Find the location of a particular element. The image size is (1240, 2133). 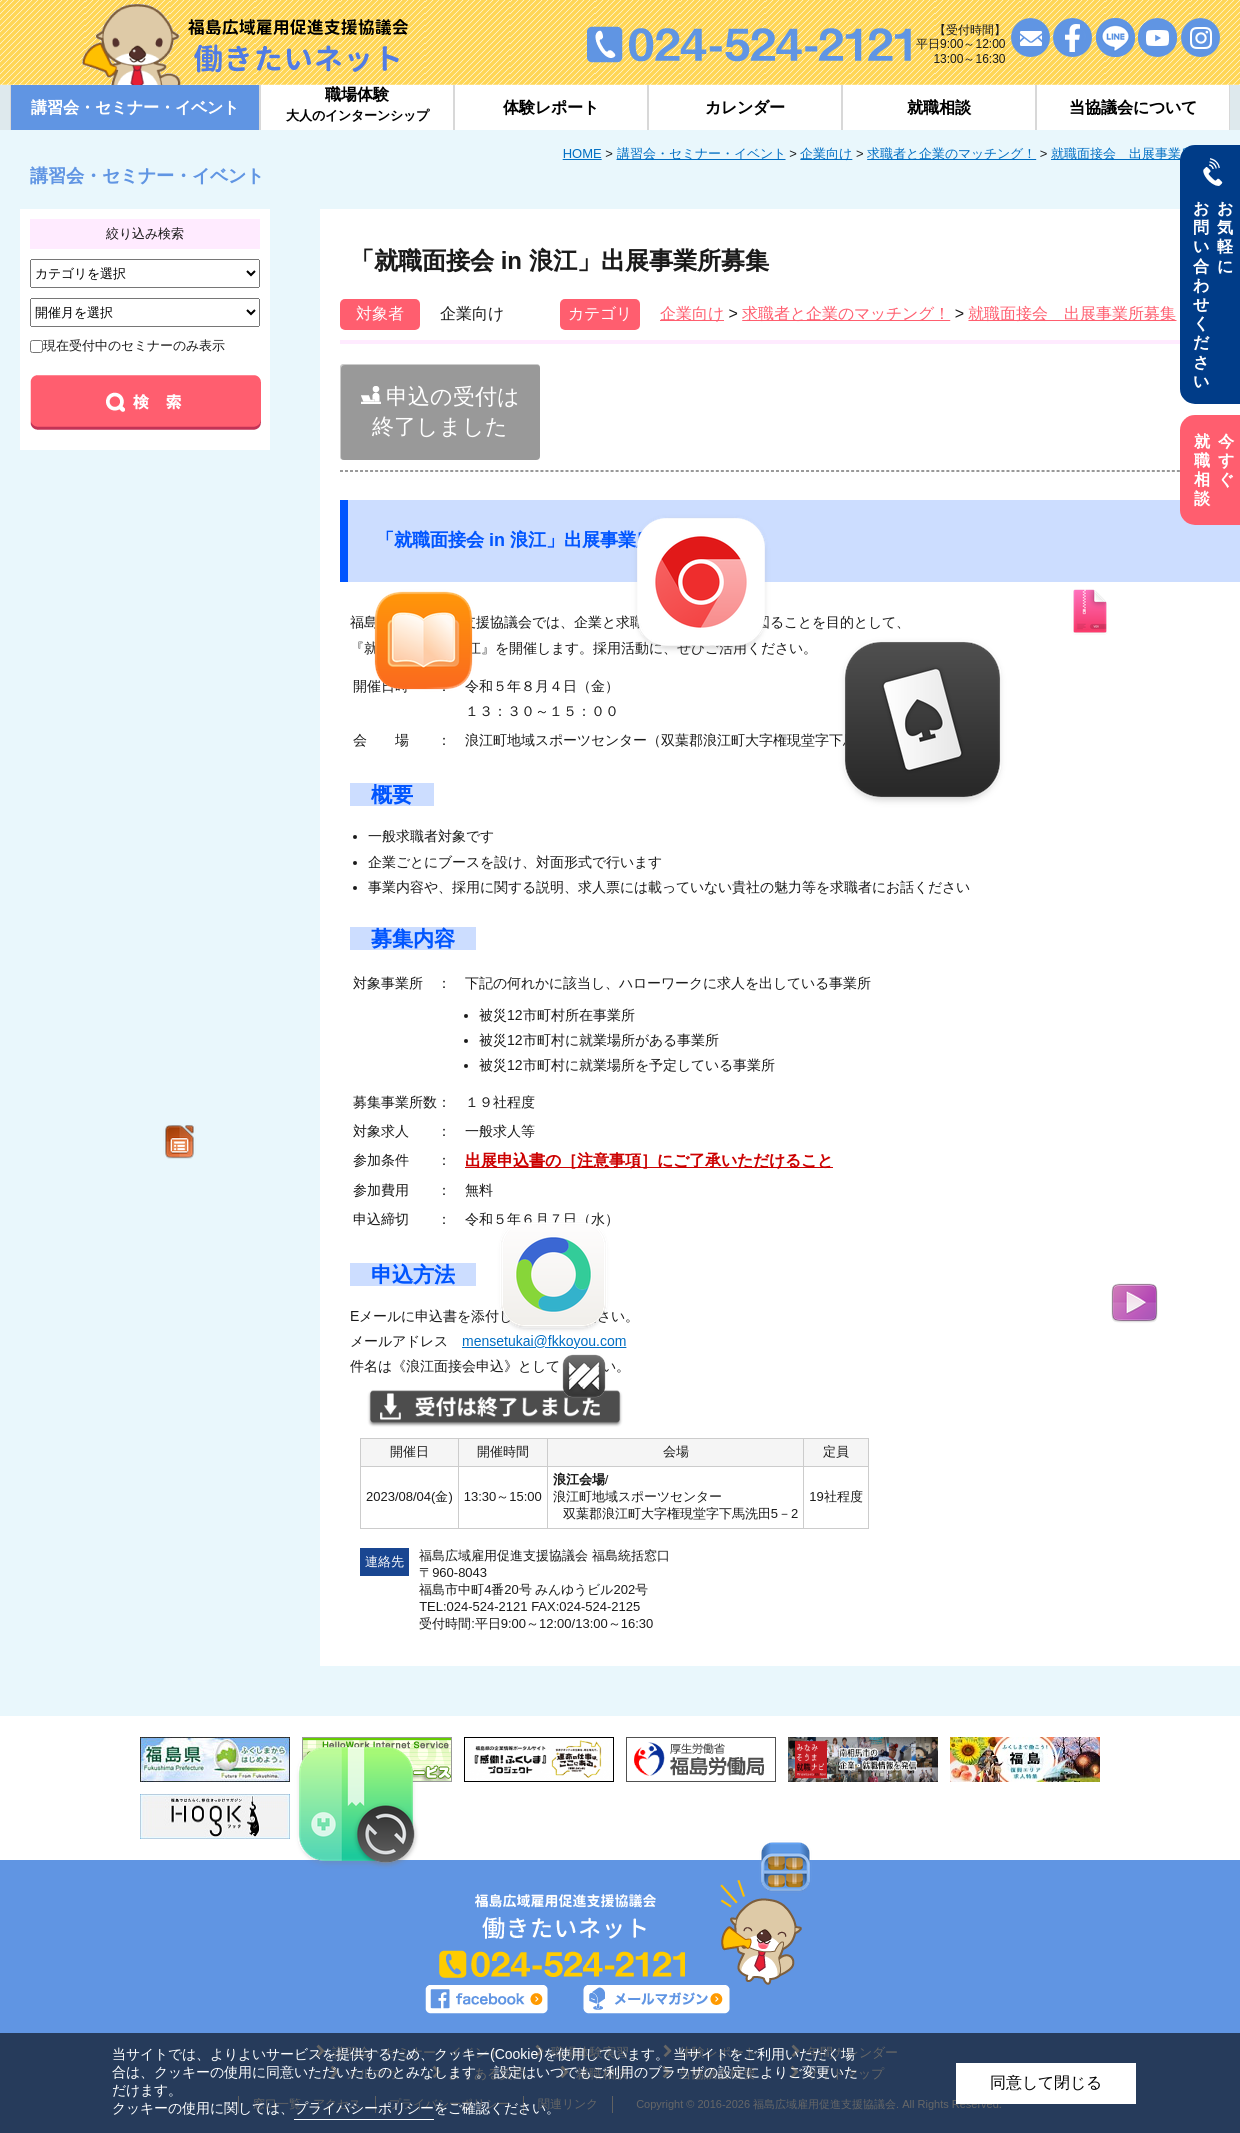

open the GNOME Videos (Totem) media player is located at coordinates (1134, 1302).